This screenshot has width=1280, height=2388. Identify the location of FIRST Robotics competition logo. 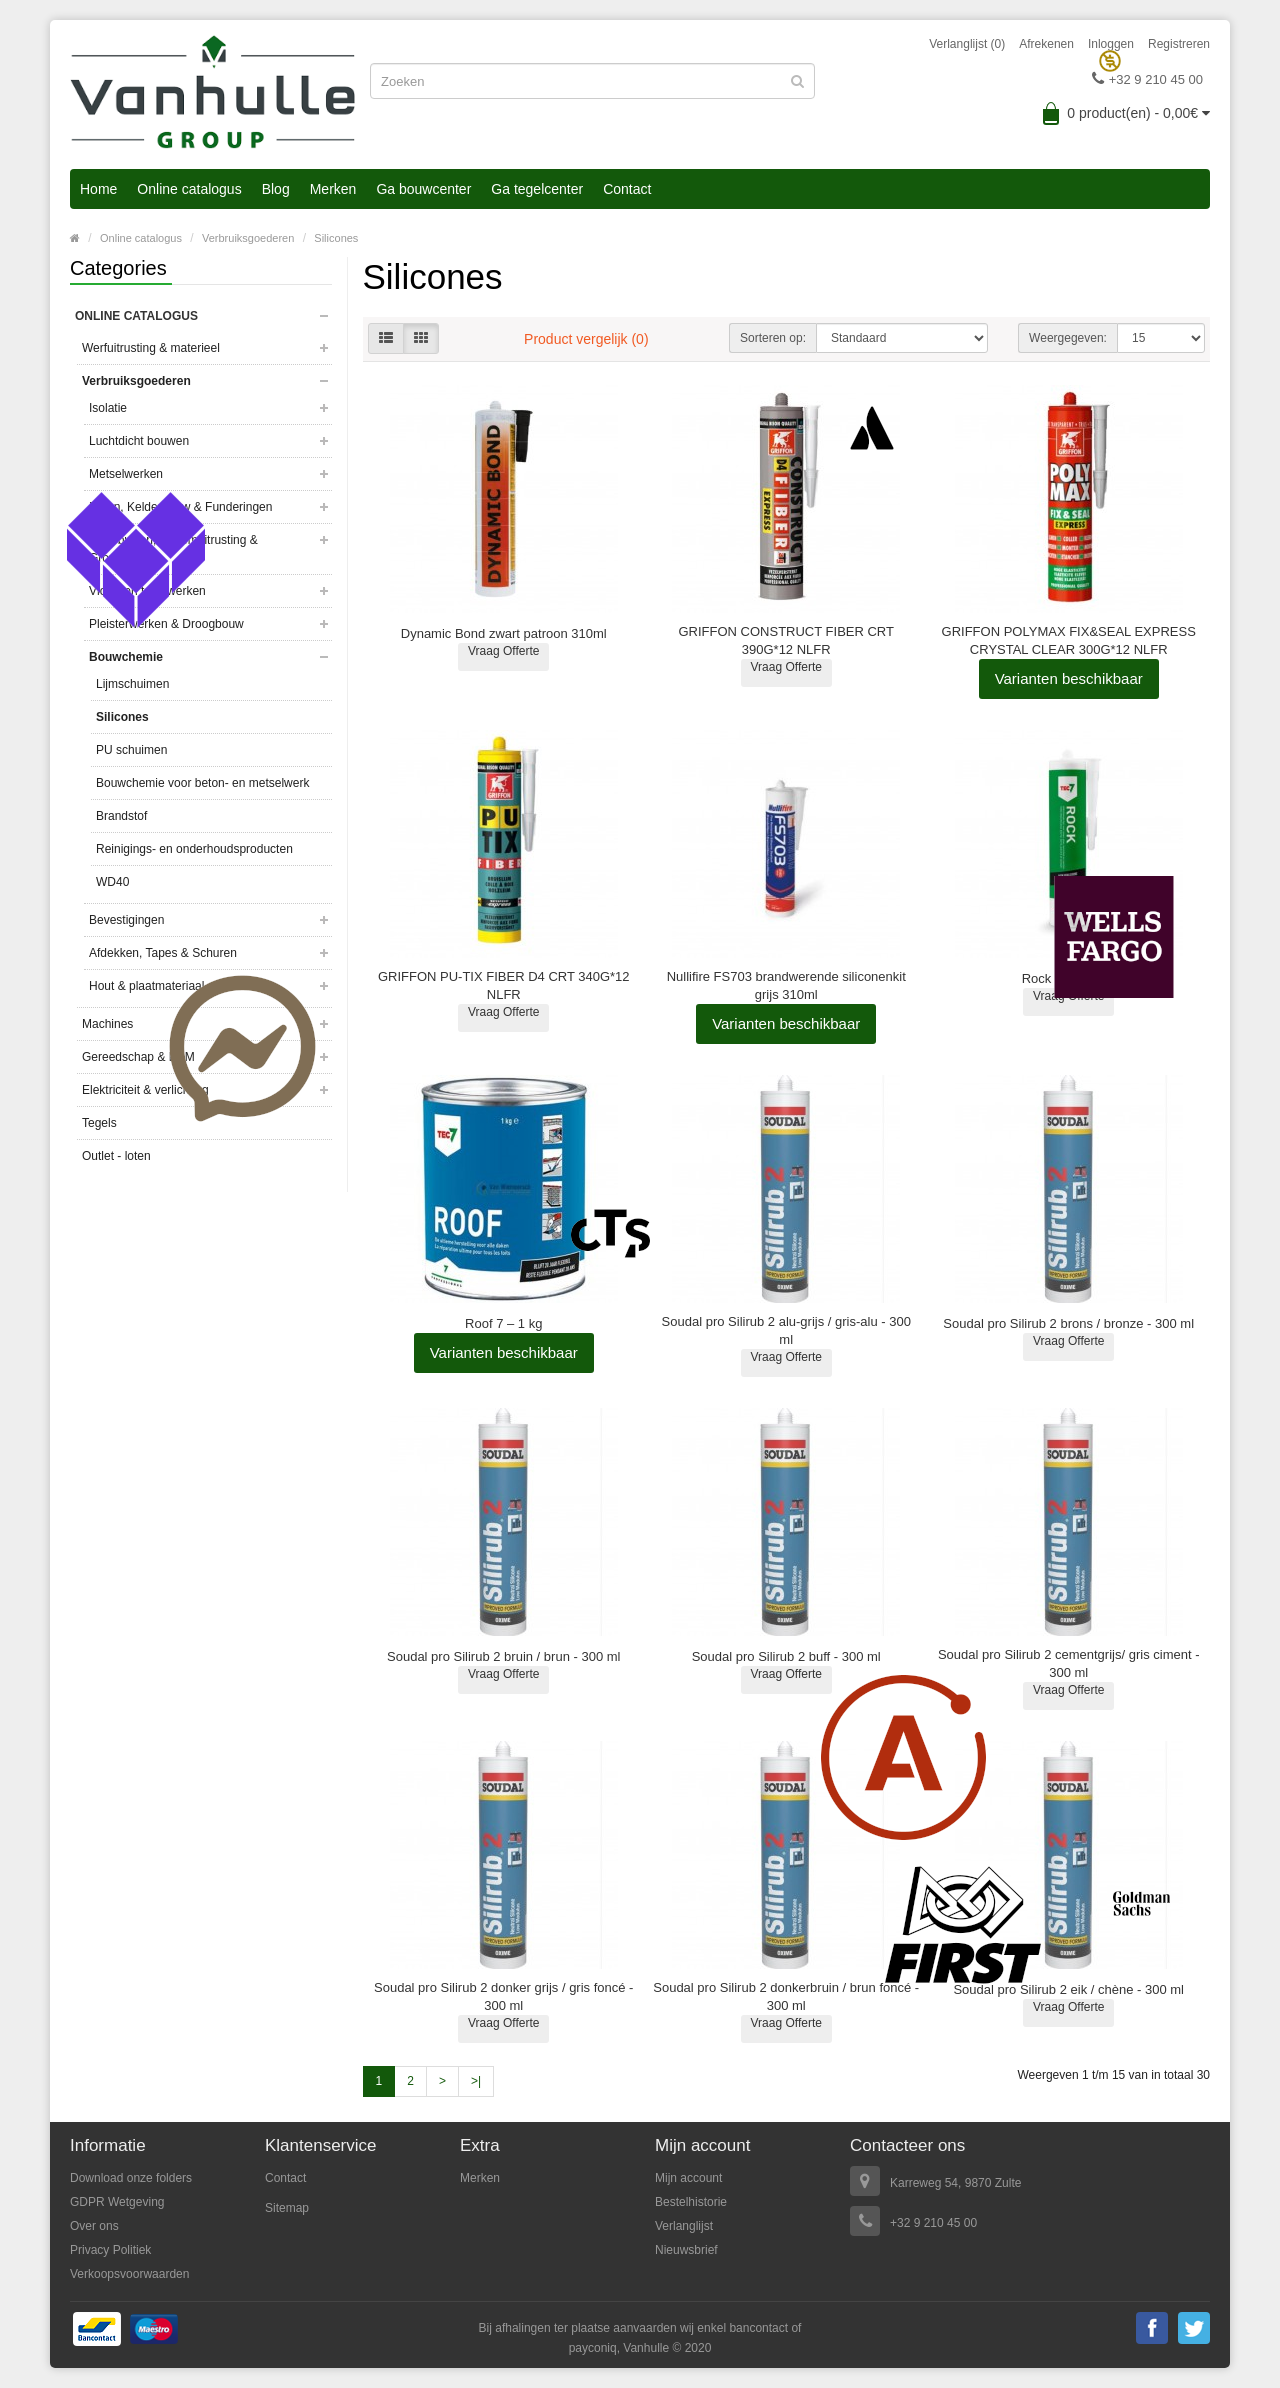
(963, 1925).